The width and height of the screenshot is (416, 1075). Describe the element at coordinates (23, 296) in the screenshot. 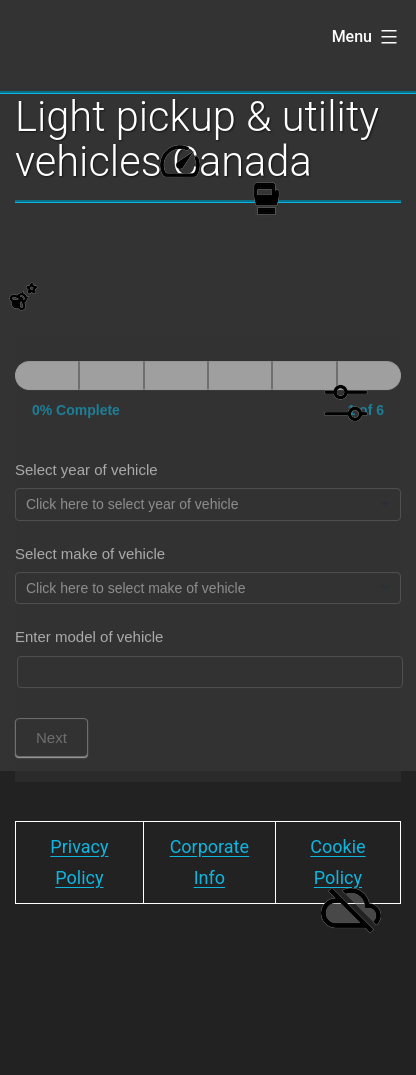

I see `access nature or outdoor-themed emoji` at that location.